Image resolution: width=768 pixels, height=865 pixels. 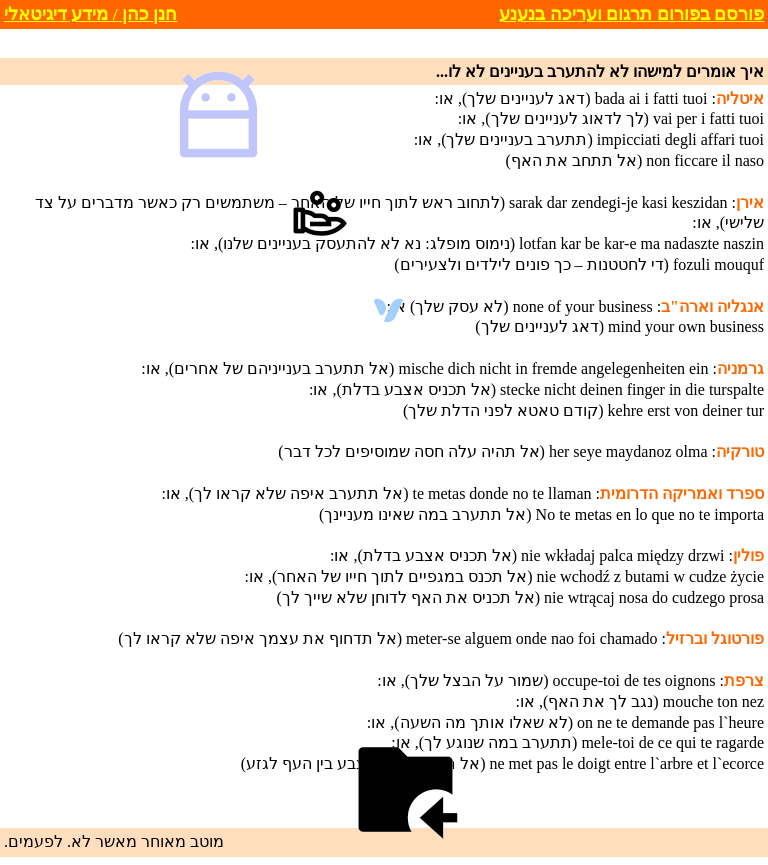 What do you see at coordinates (218, 114) in the screenshot?
I see `android operating system logo` at bounding box center [218, 114].